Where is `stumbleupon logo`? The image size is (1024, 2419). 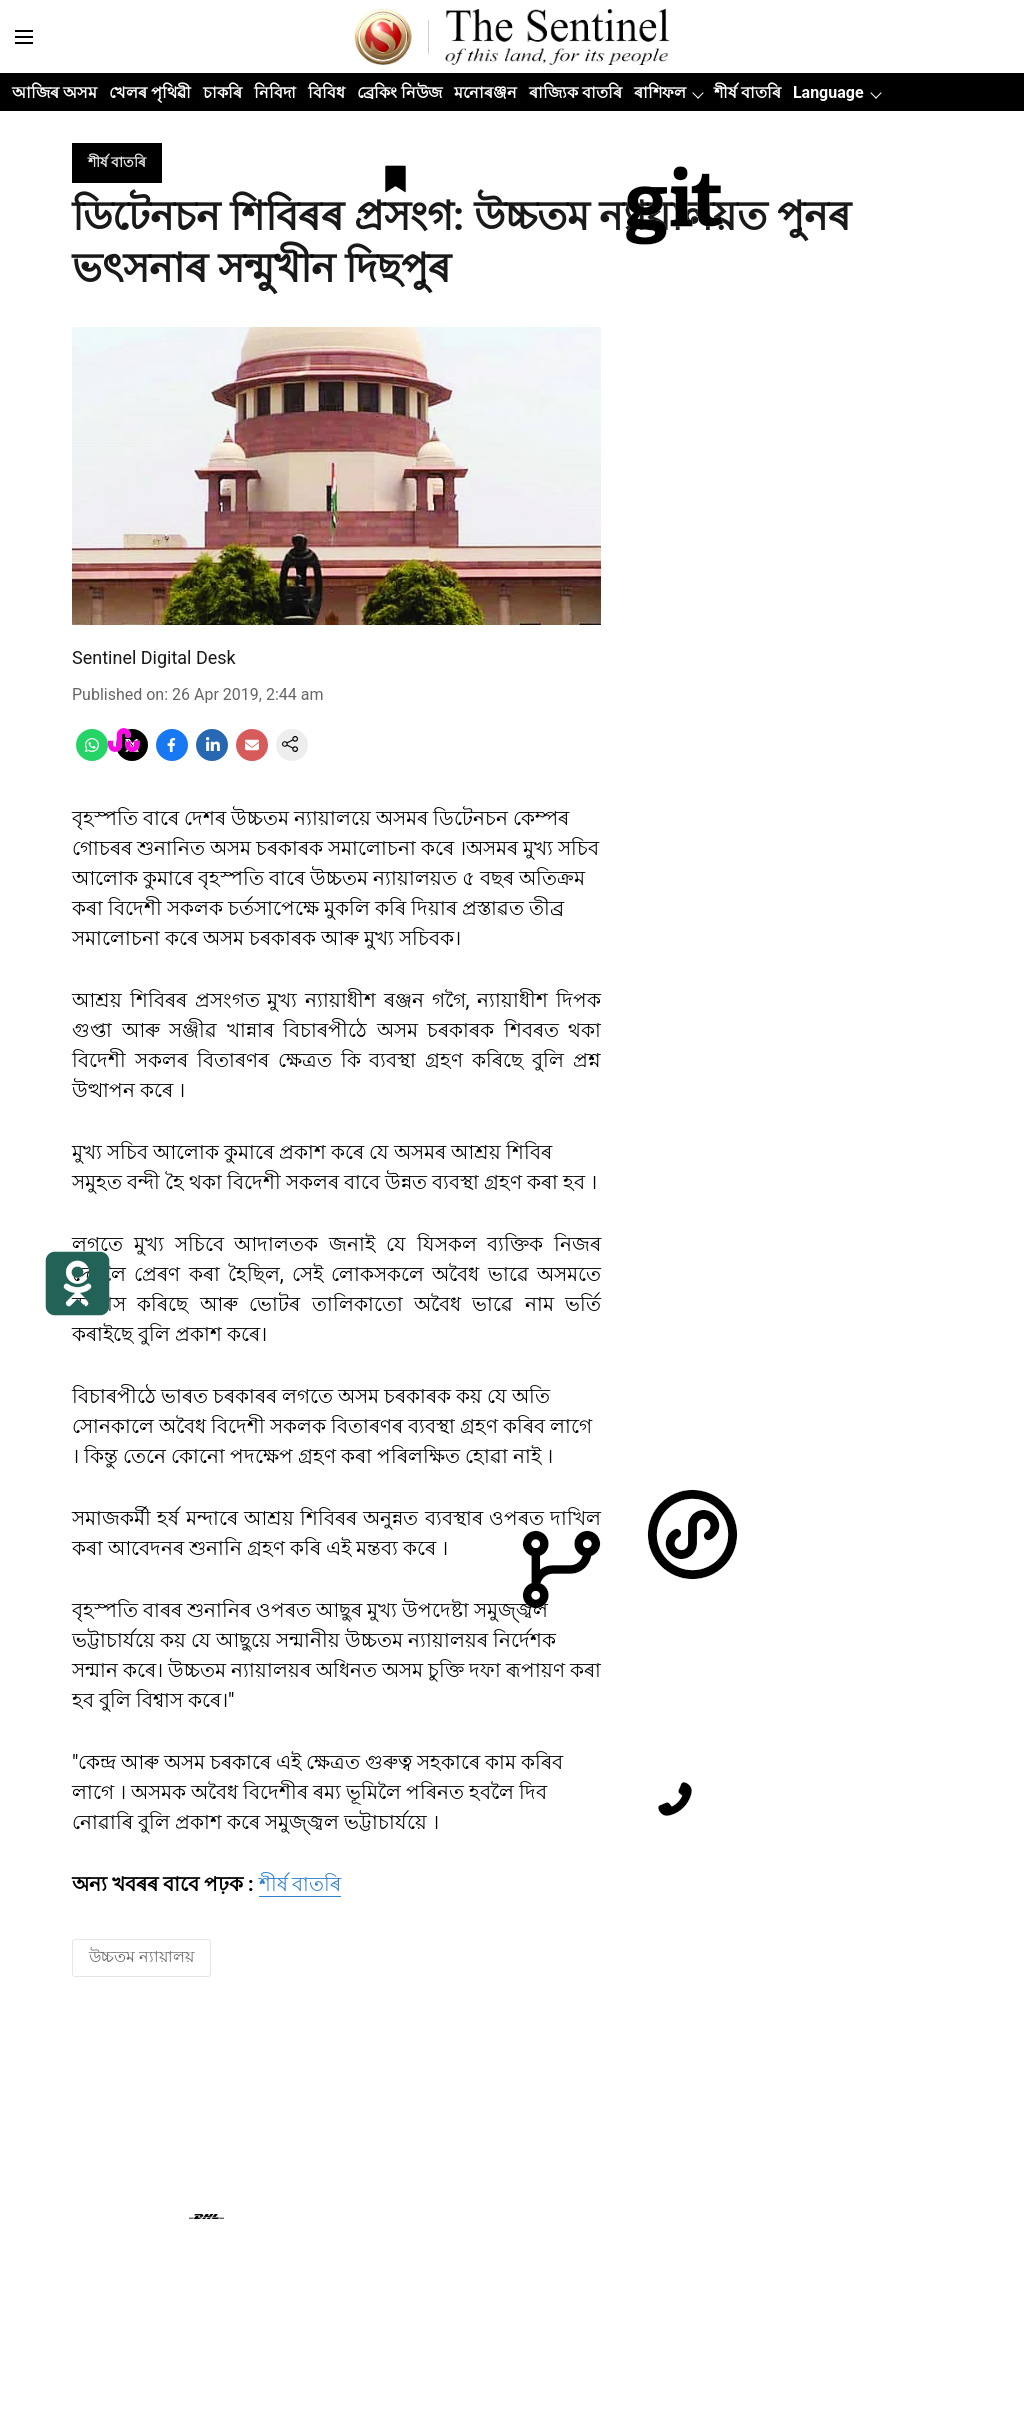 stumbleupon logo is located at coordinates (124, 740).